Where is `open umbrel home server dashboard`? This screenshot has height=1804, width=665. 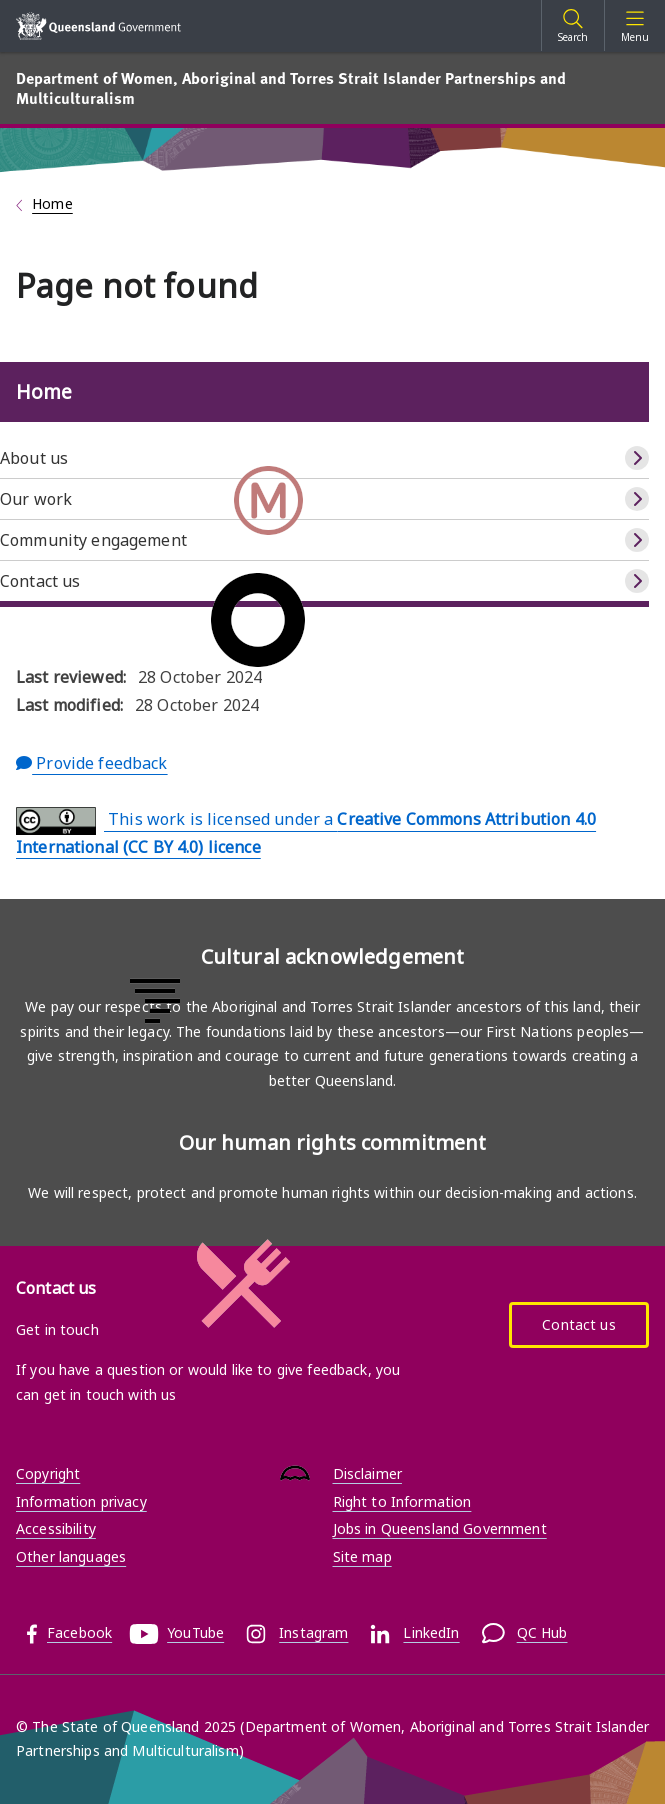 open umbrel home server dashboard is located at coordinates (295, 1473).